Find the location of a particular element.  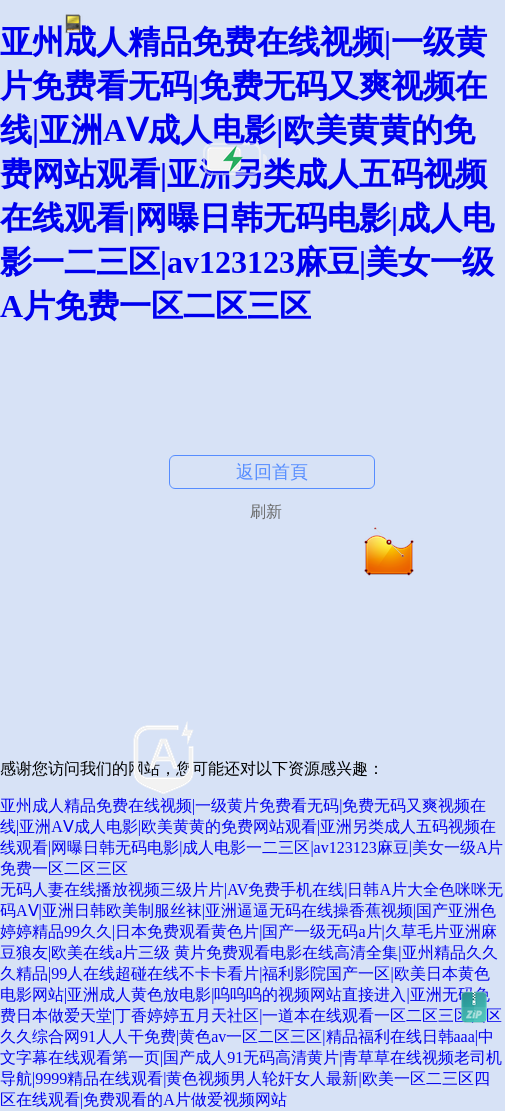

access removable flash storage device is located at coordinates (73, 24).